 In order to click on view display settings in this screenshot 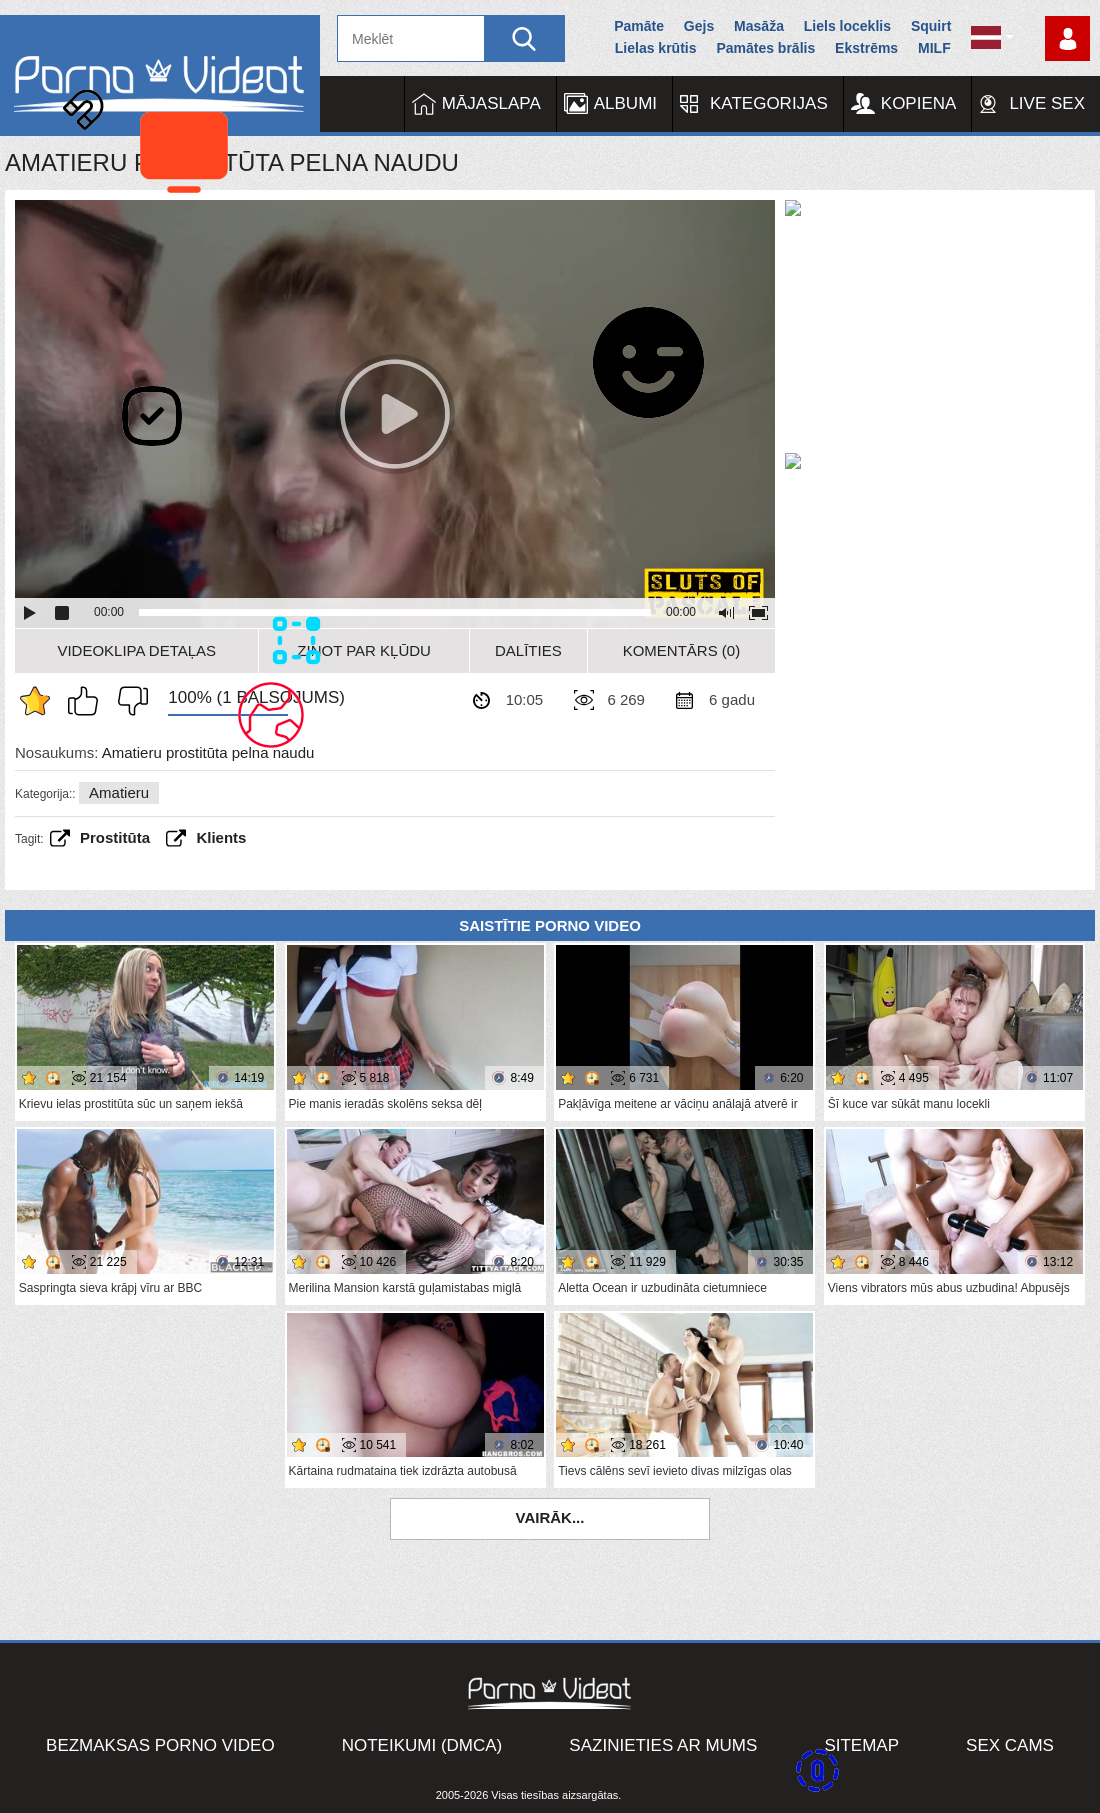, I will do `click(184, 149)`.